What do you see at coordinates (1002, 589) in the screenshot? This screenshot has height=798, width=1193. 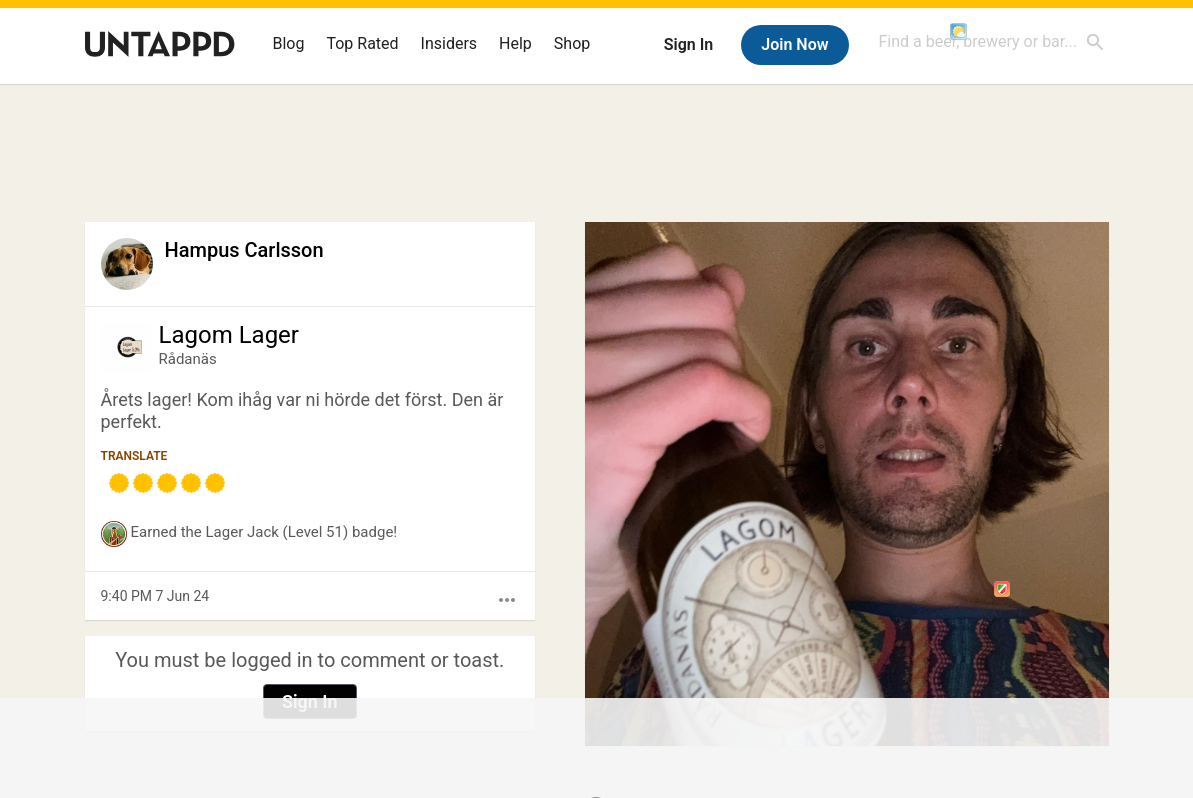 I see `open firewall configuration settings` at bounding box center [1002, 589].